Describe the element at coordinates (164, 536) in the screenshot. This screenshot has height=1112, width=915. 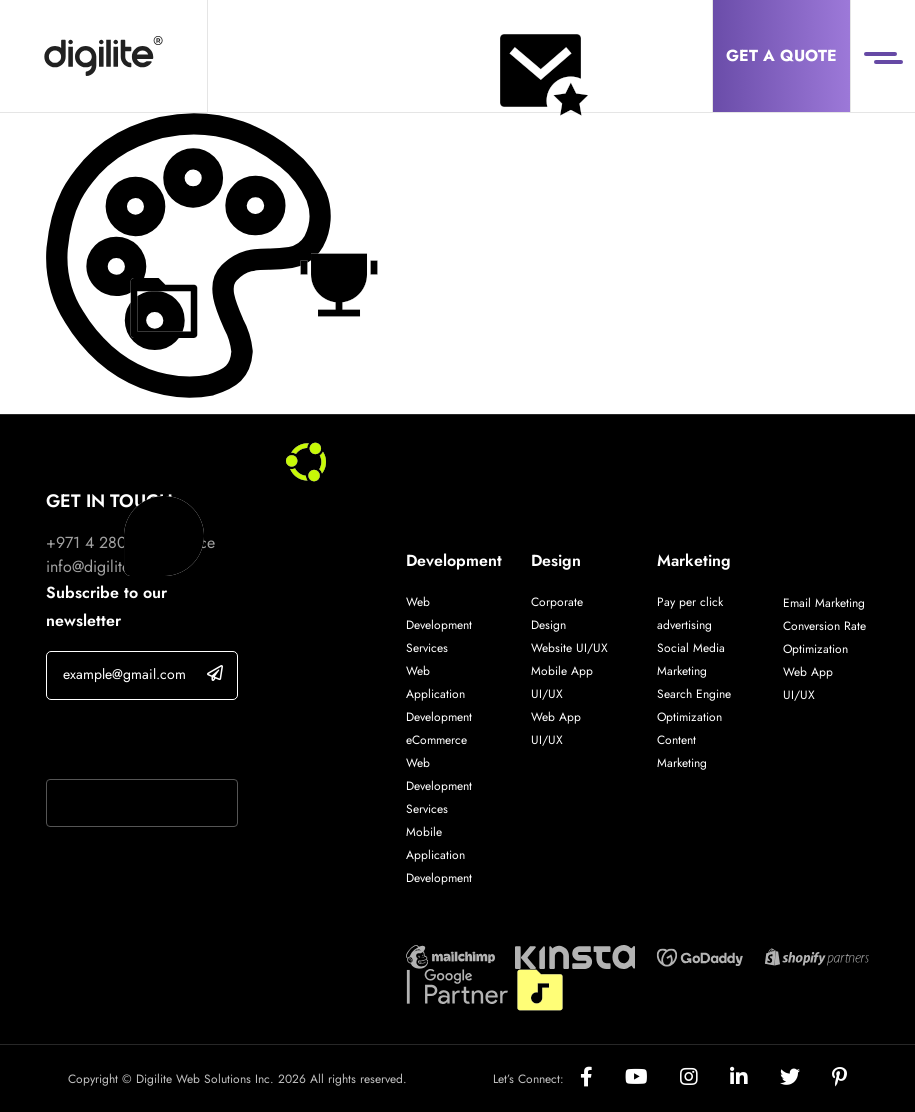
I see `braintrust logo` at that location.